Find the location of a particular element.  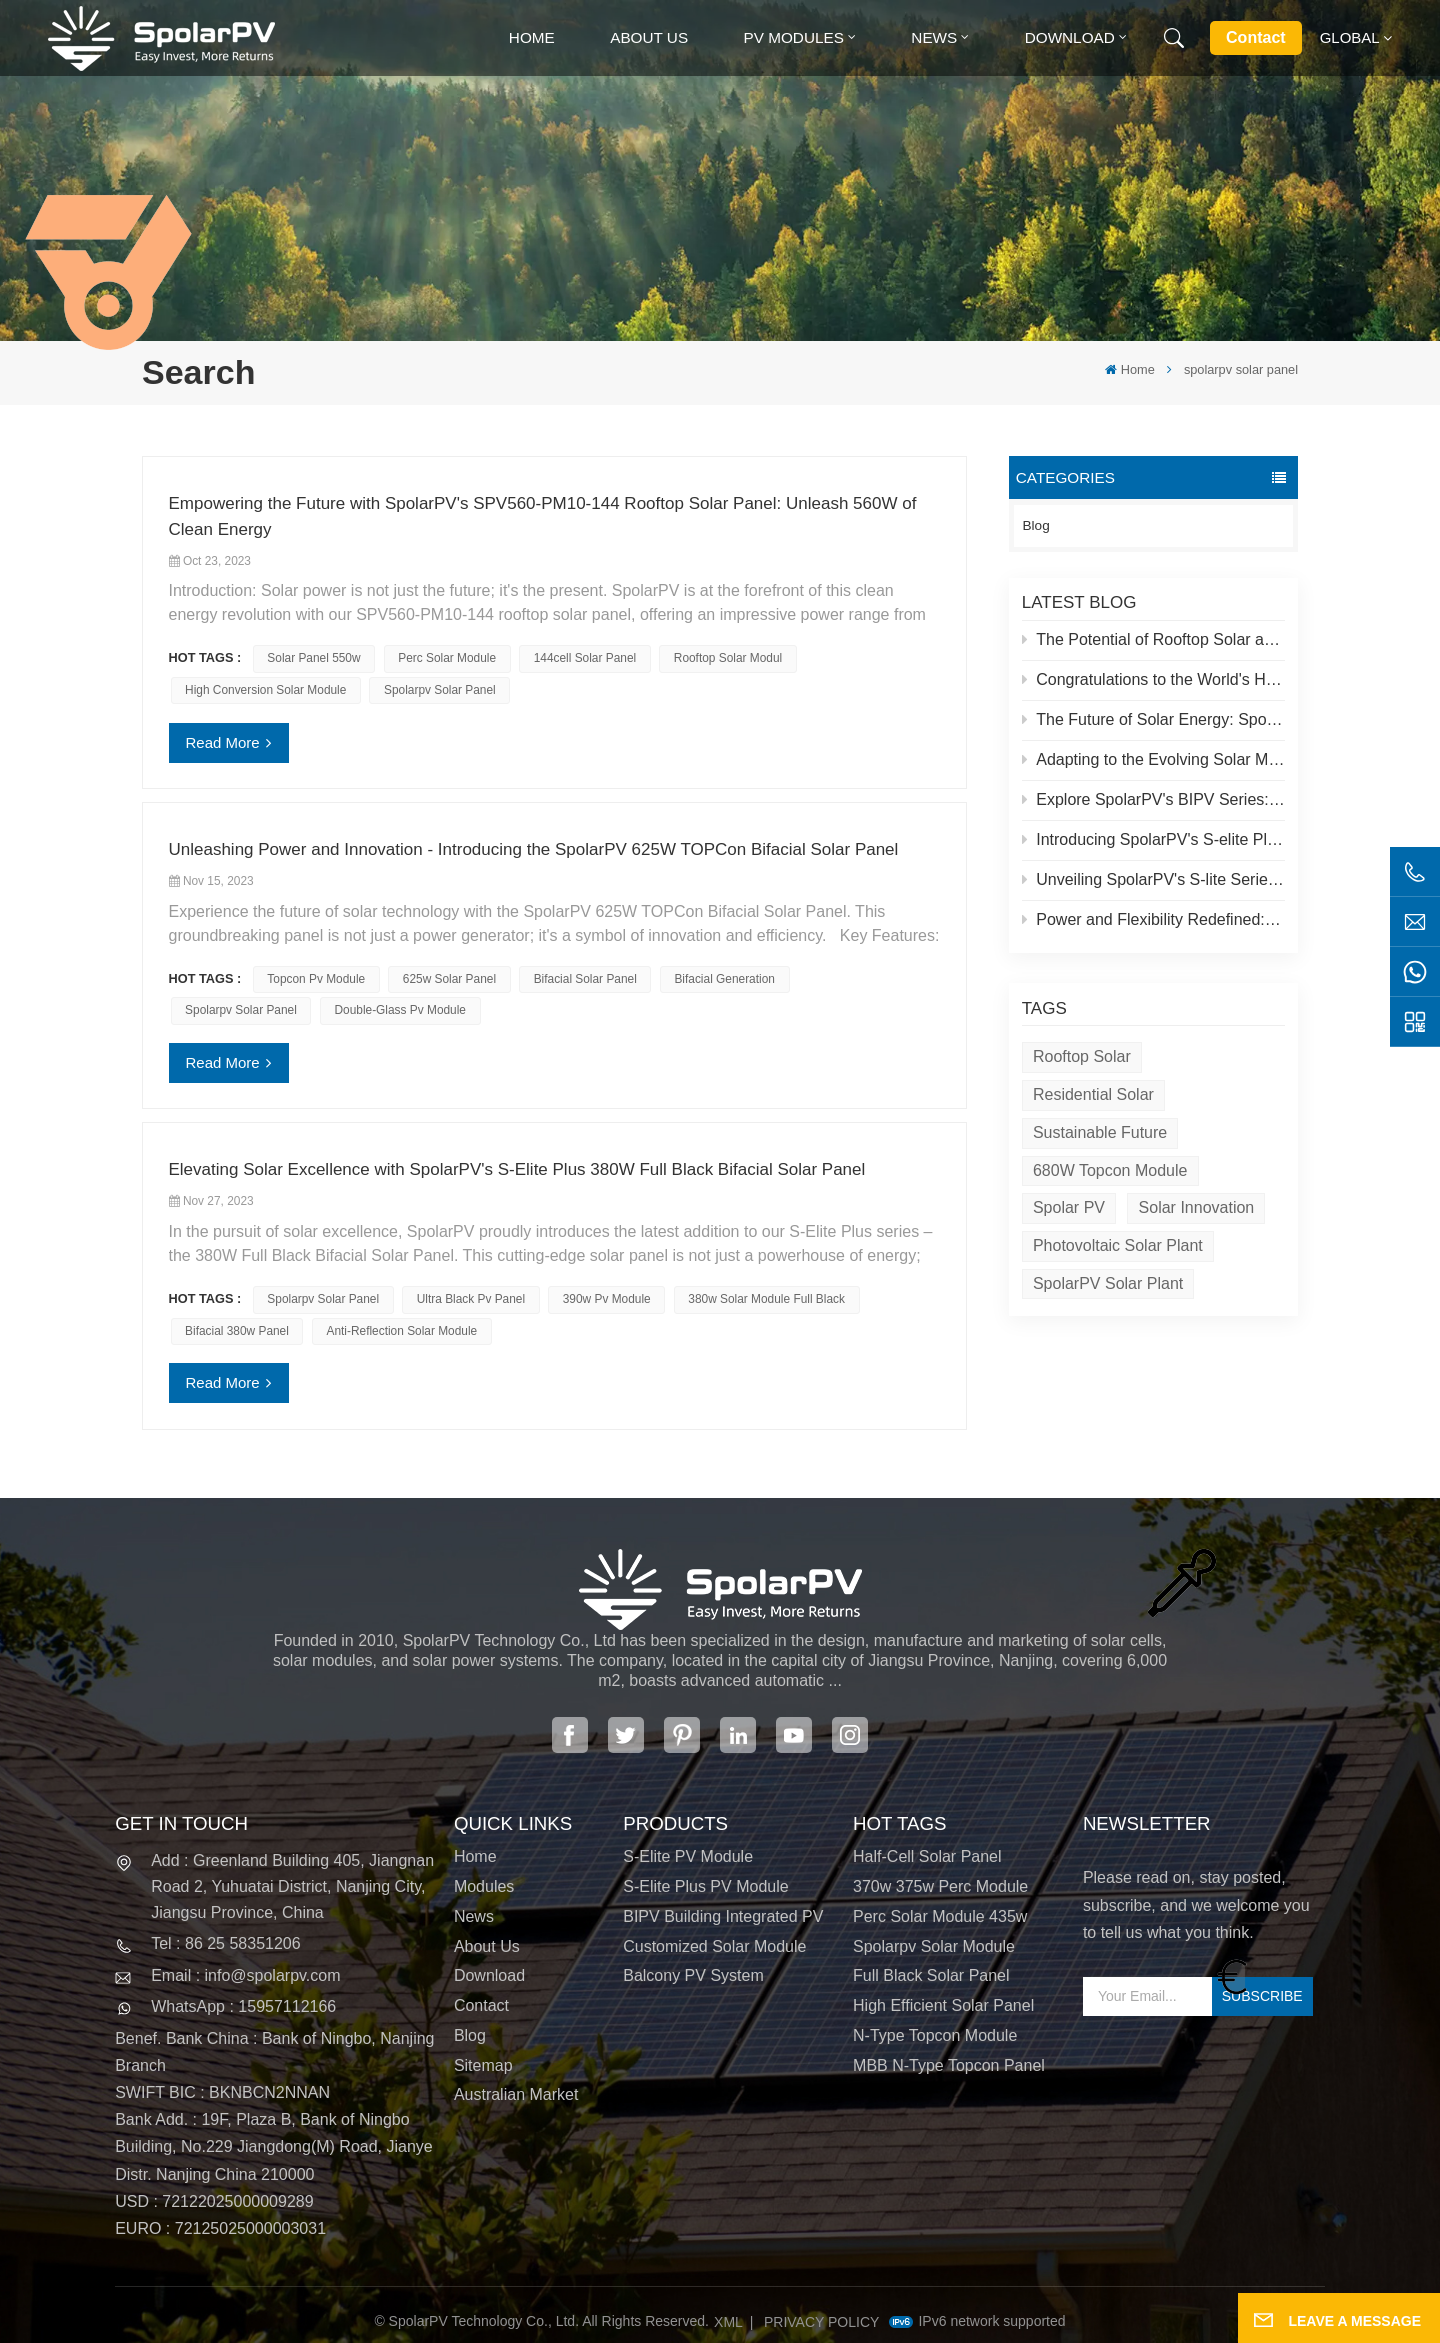

select a color from the canvas is located at coordinates (1182, 1583).